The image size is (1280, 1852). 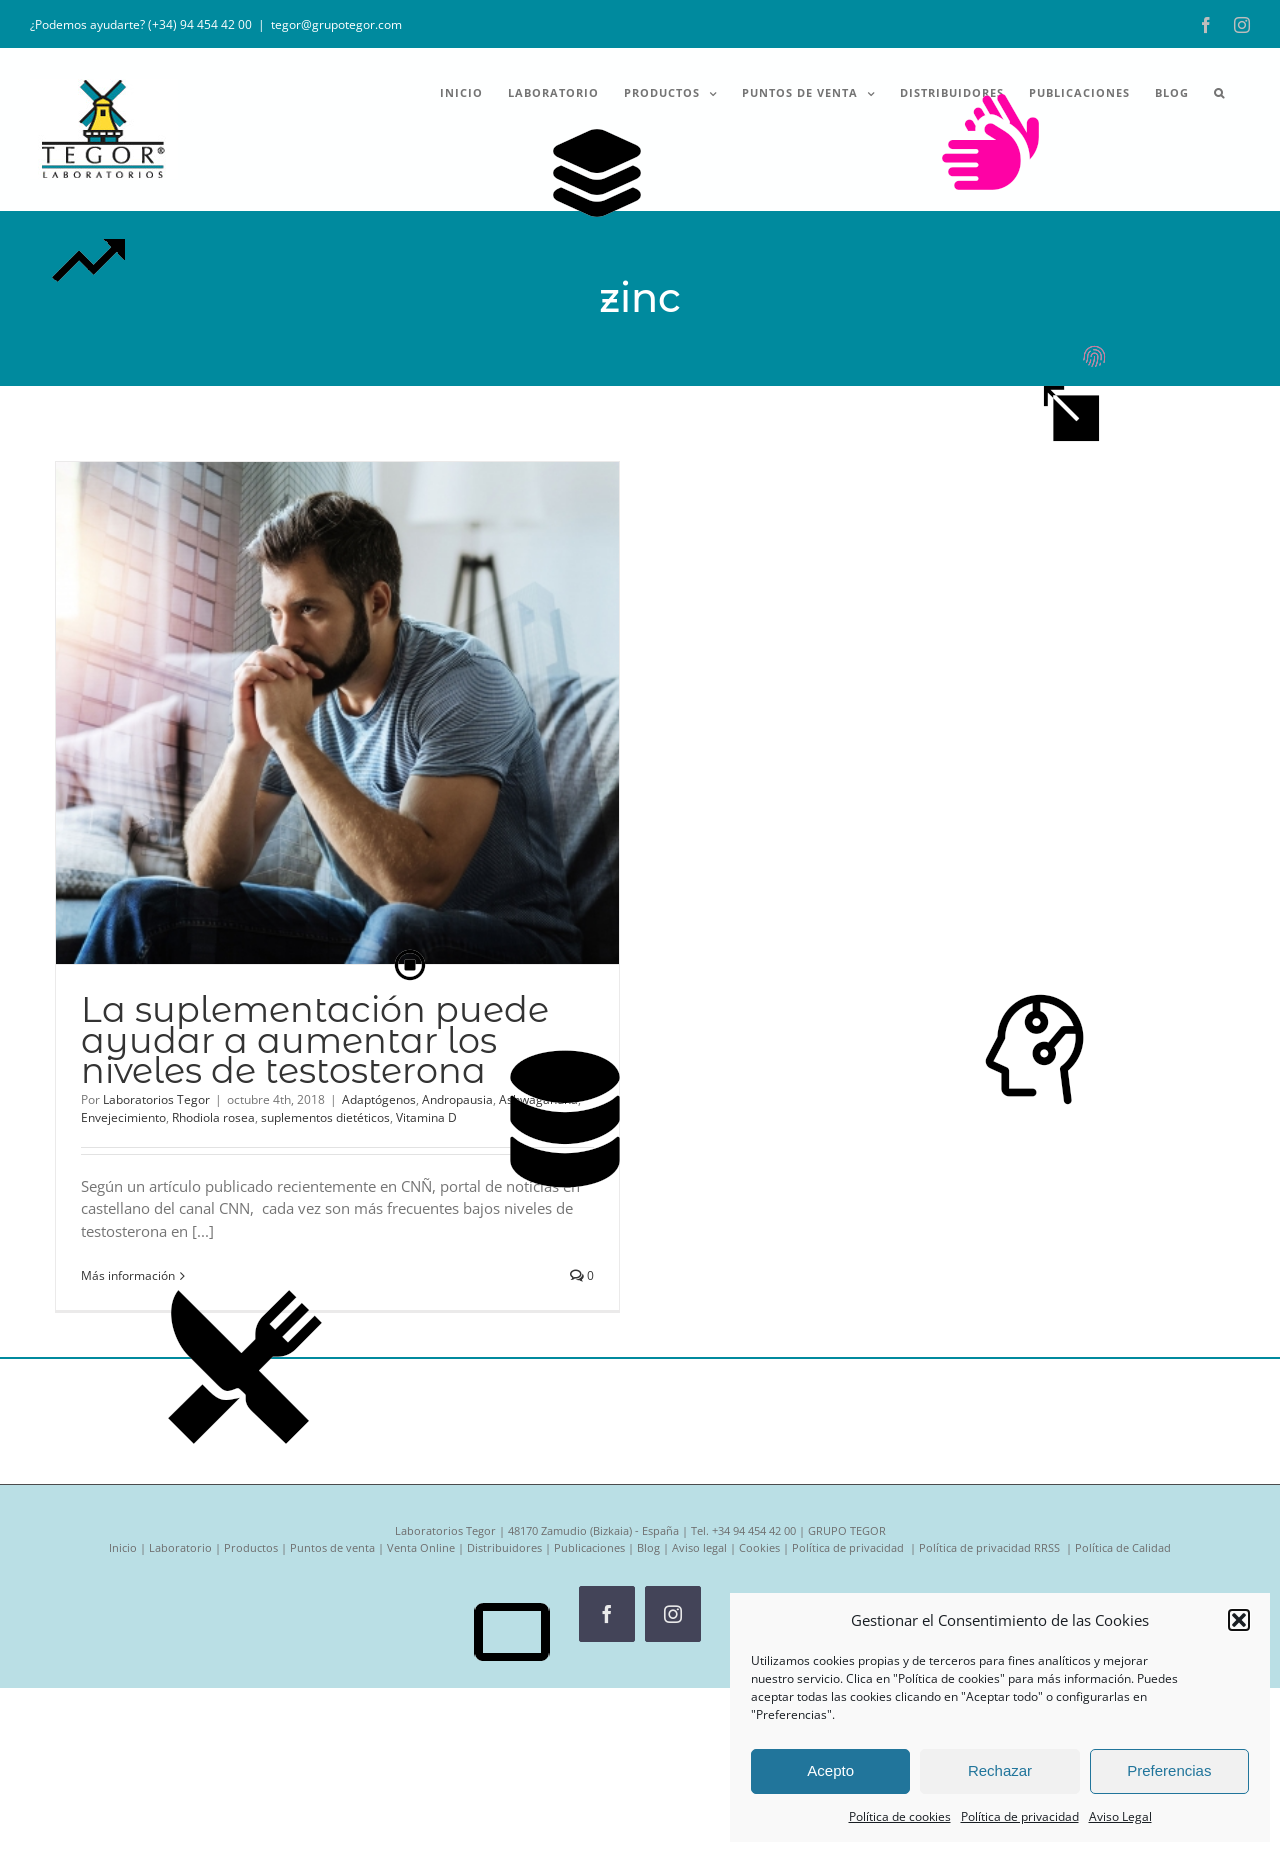 I want to click on access sign language interpretation options, so click(x=990, y=141).